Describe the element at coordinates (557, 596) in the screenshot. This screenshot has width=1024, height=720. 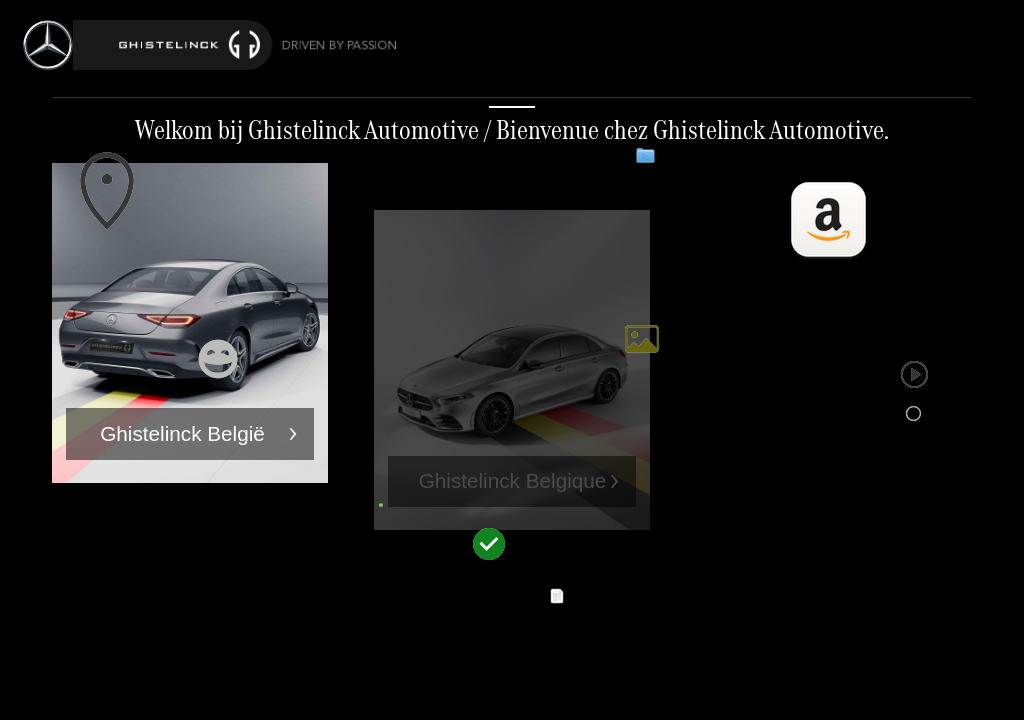
I see `a configuration file associated with wine (windows compatibility layer)` at that location.